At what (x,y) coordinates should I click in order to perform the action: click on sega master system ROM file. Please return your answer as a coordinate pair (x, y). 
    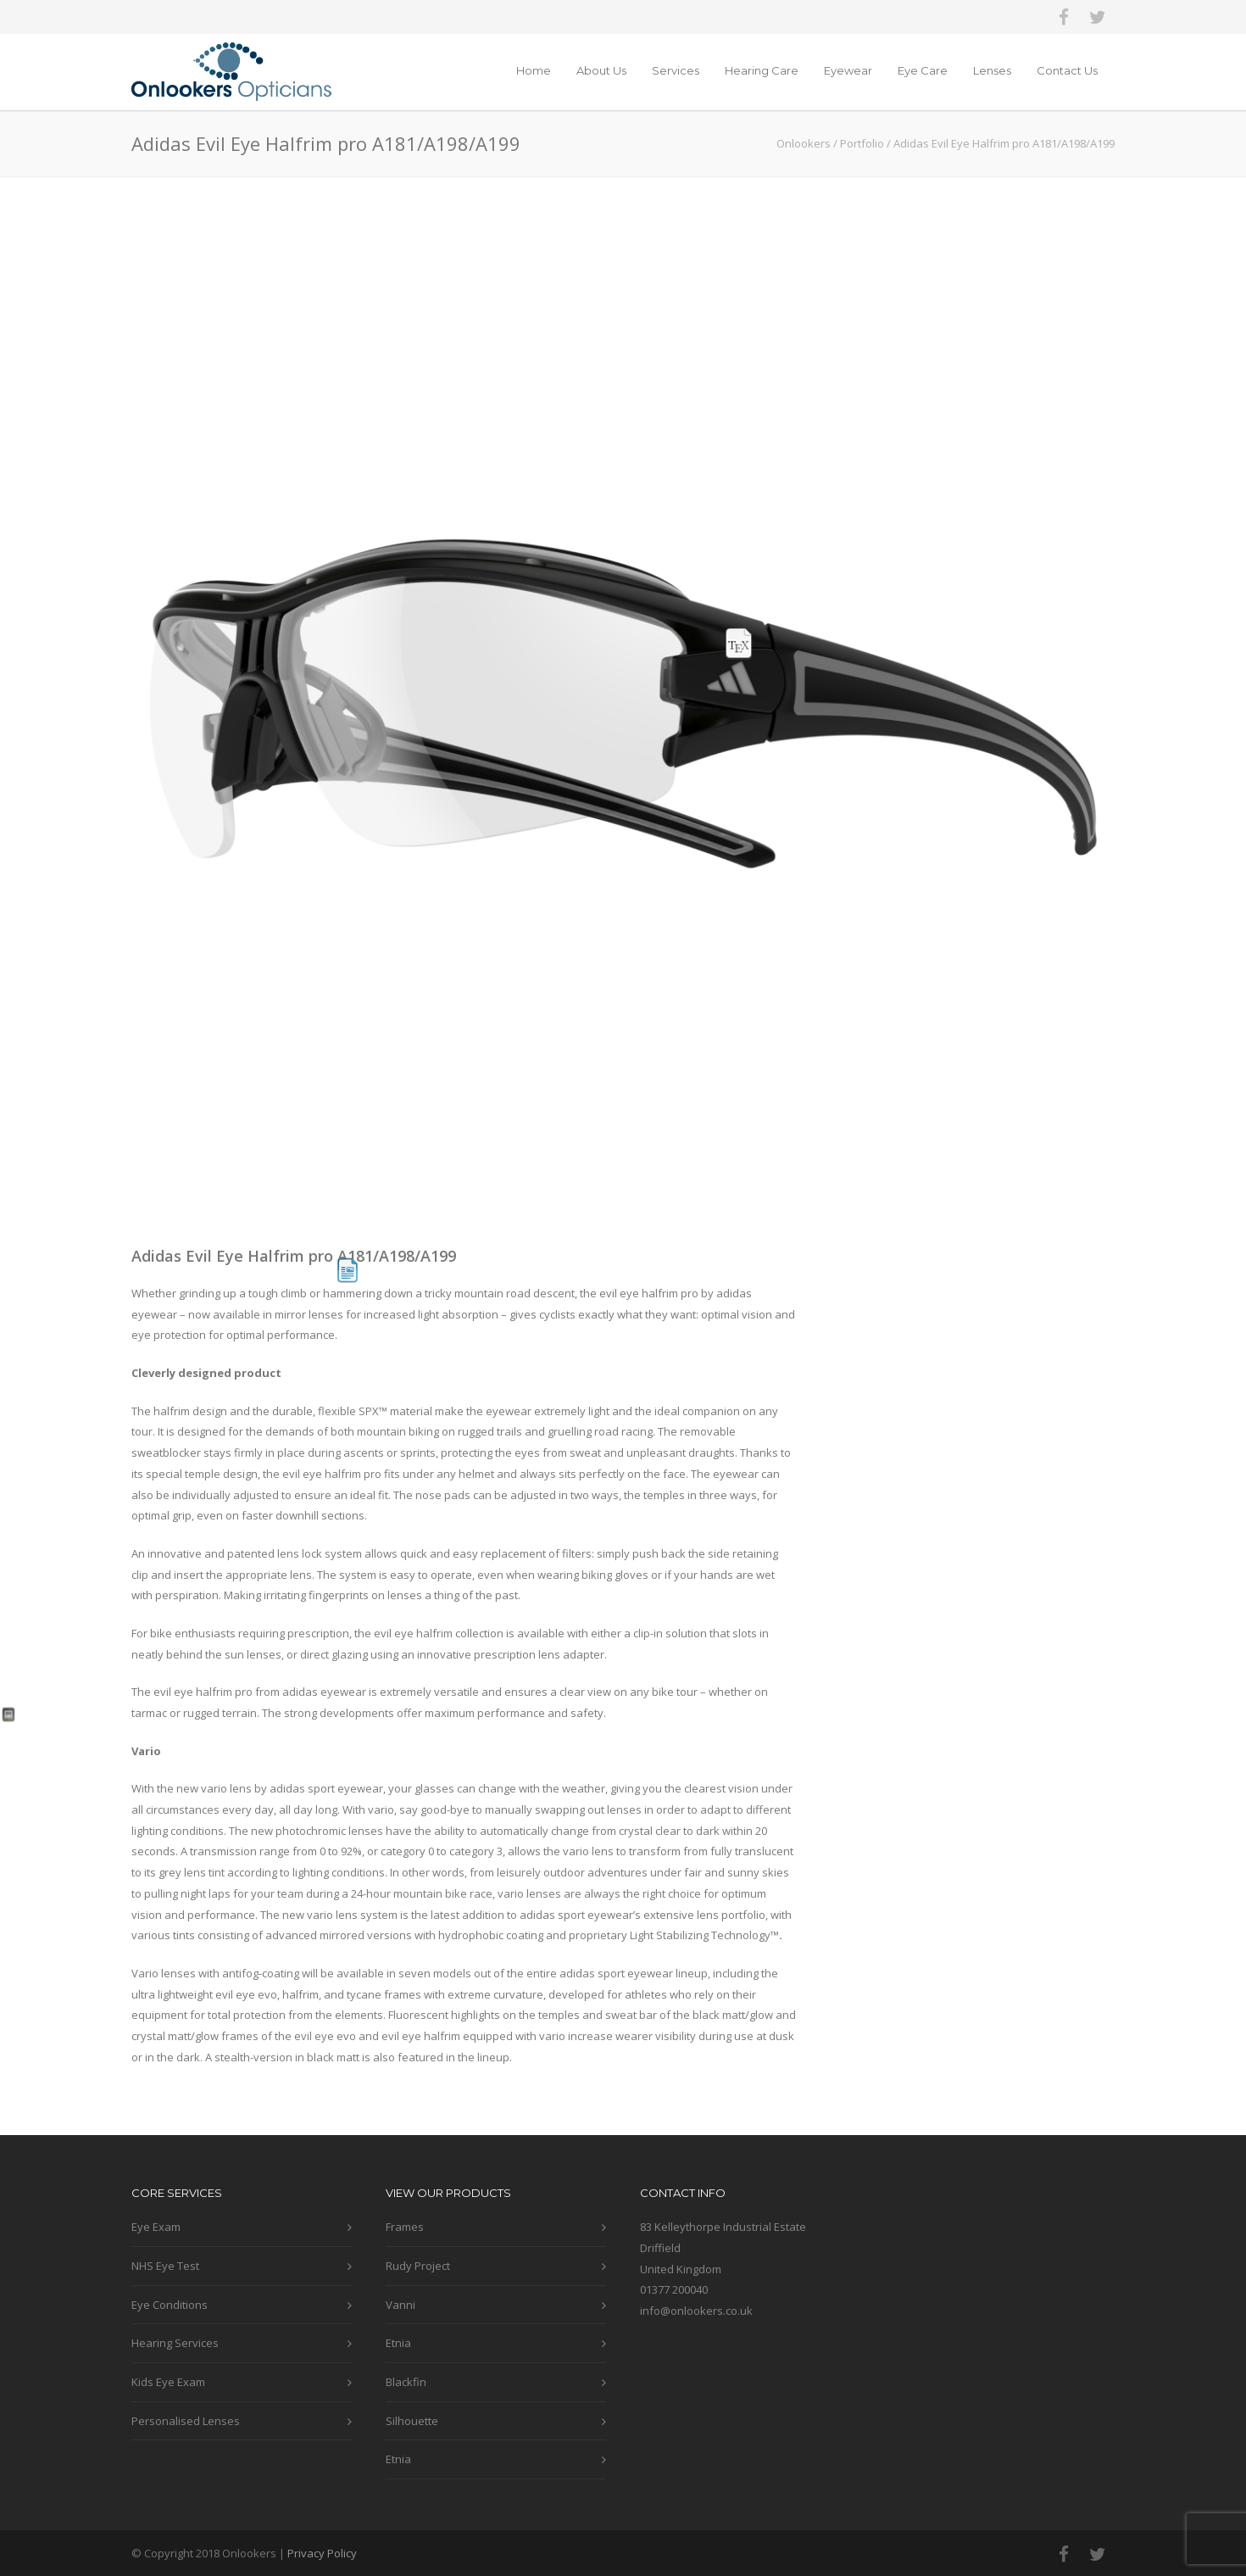
    Looking at the image, I should click on (8, 1715).